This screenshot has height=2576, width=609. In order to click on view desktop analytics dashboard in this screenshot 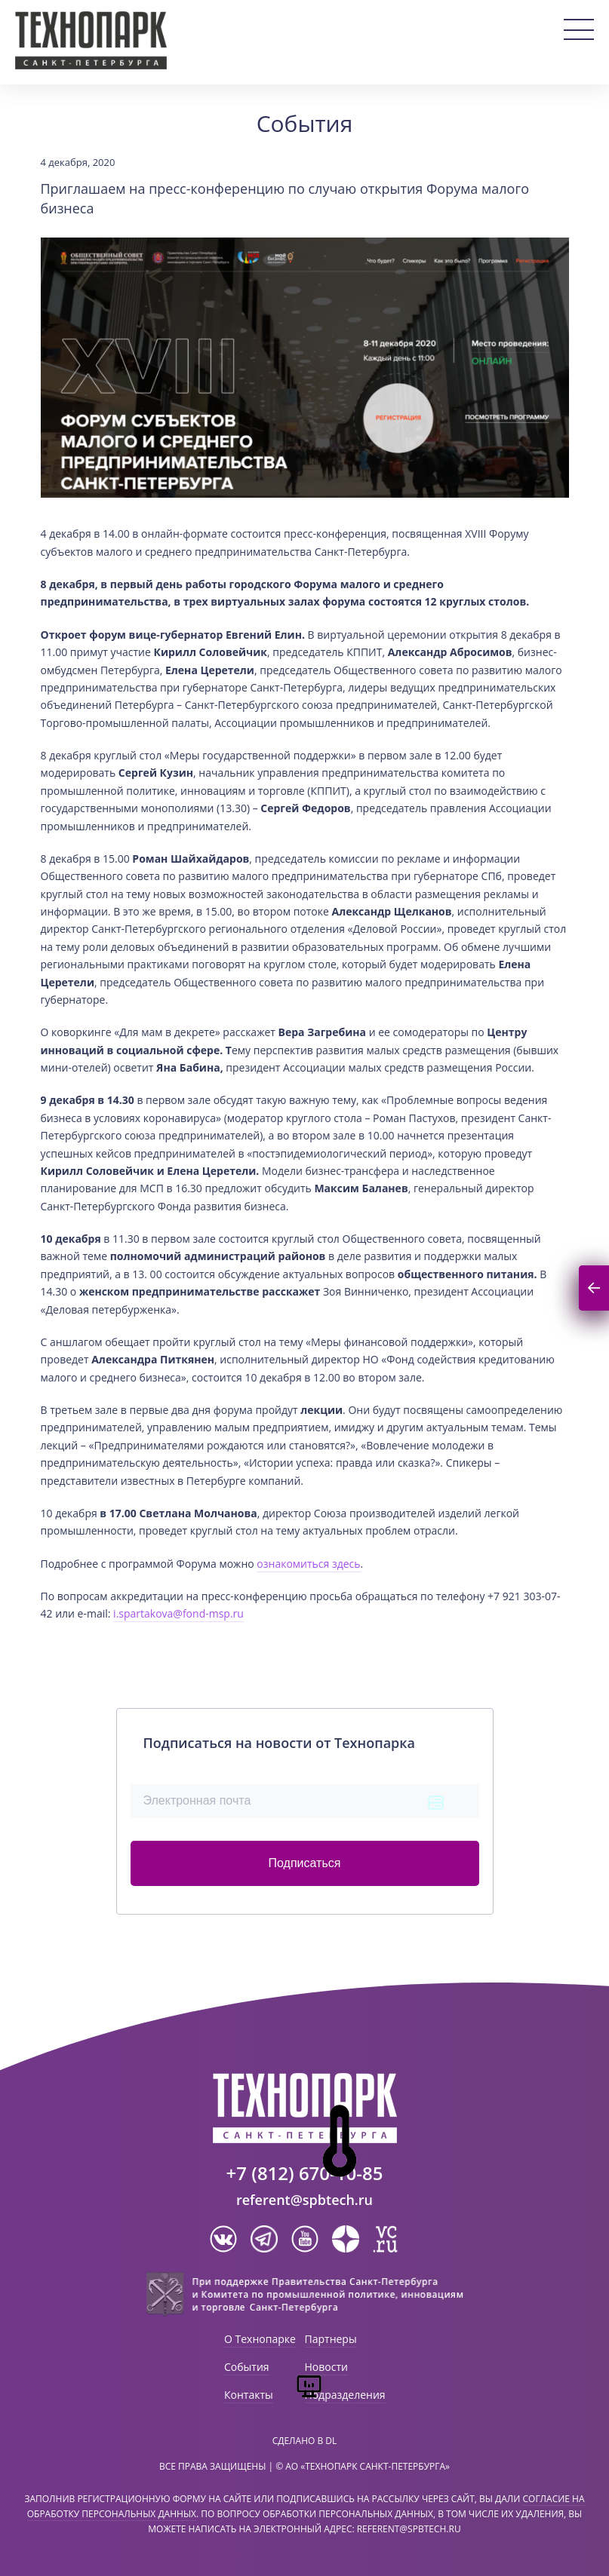, I will do `click(309, 2386)`.